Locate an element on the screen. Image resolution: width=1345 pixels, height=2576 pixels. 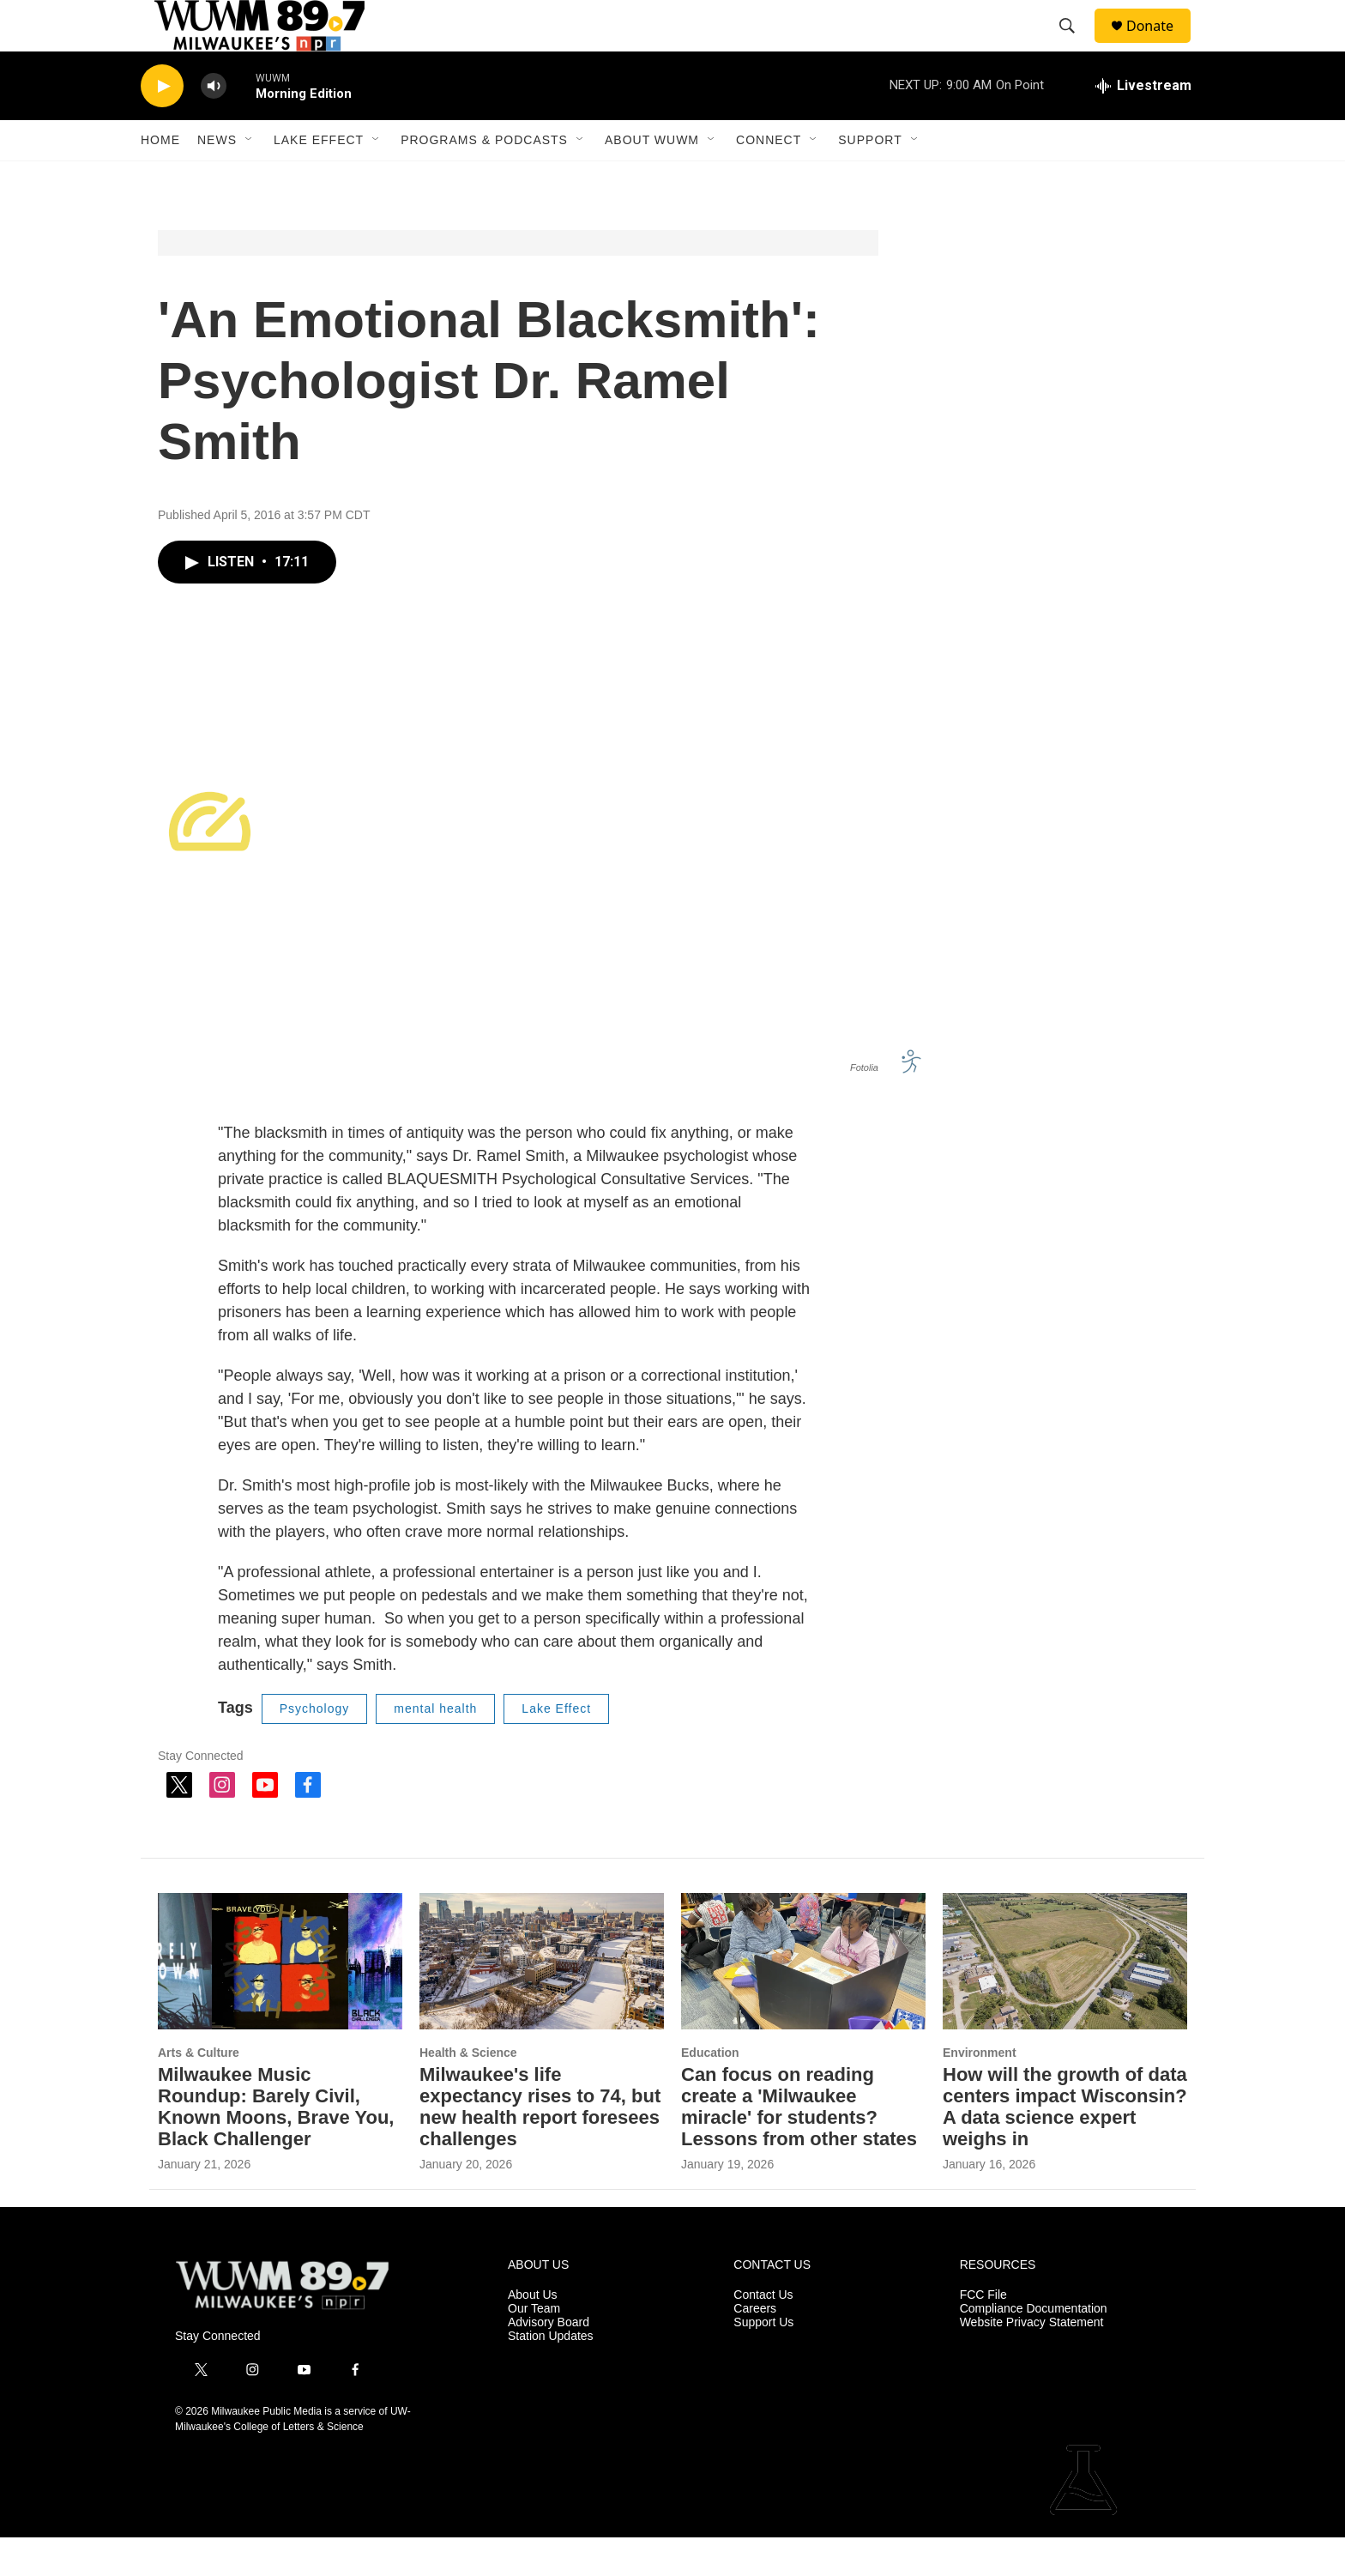
throw or discard an item is located at coordinates (910, 1061).